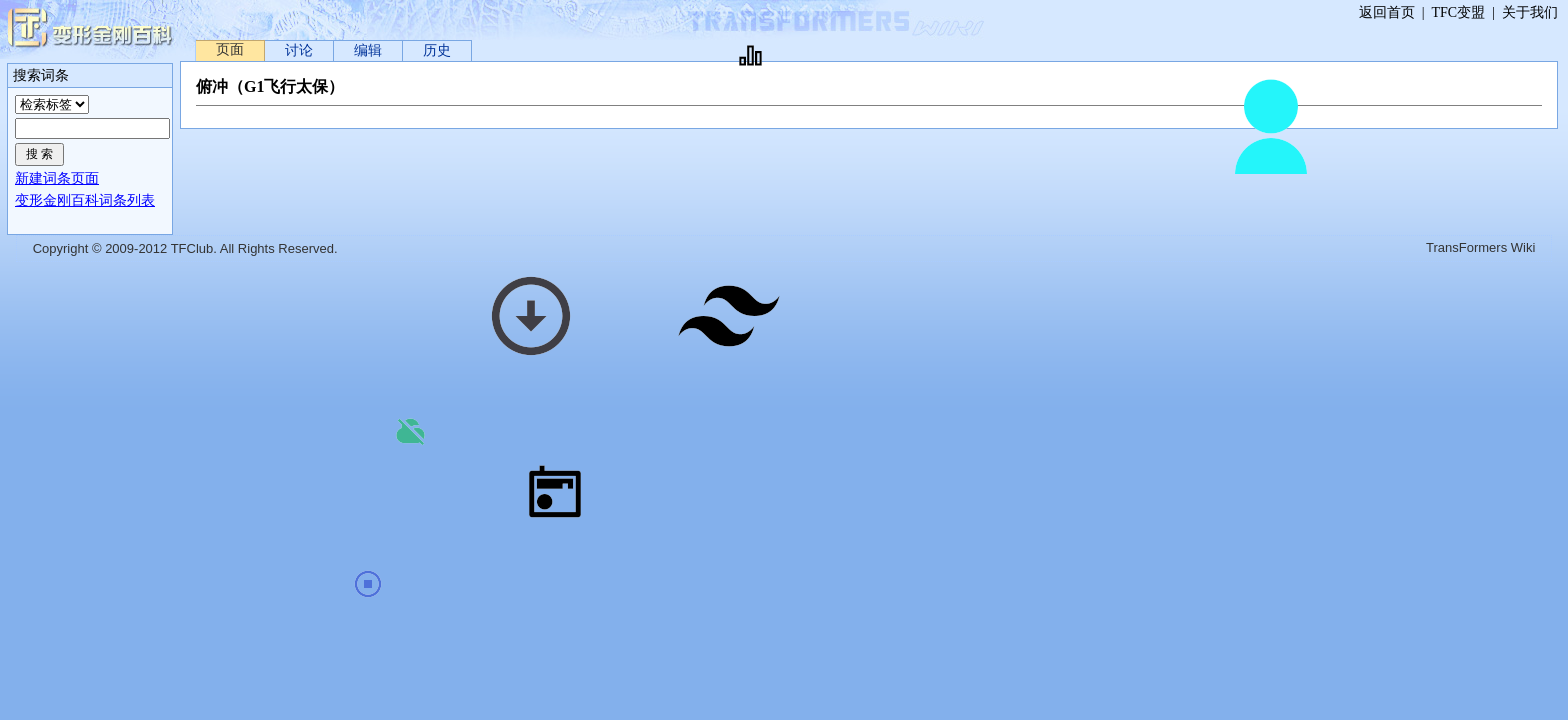  I want to click on stop media playback, so click(368, 584).